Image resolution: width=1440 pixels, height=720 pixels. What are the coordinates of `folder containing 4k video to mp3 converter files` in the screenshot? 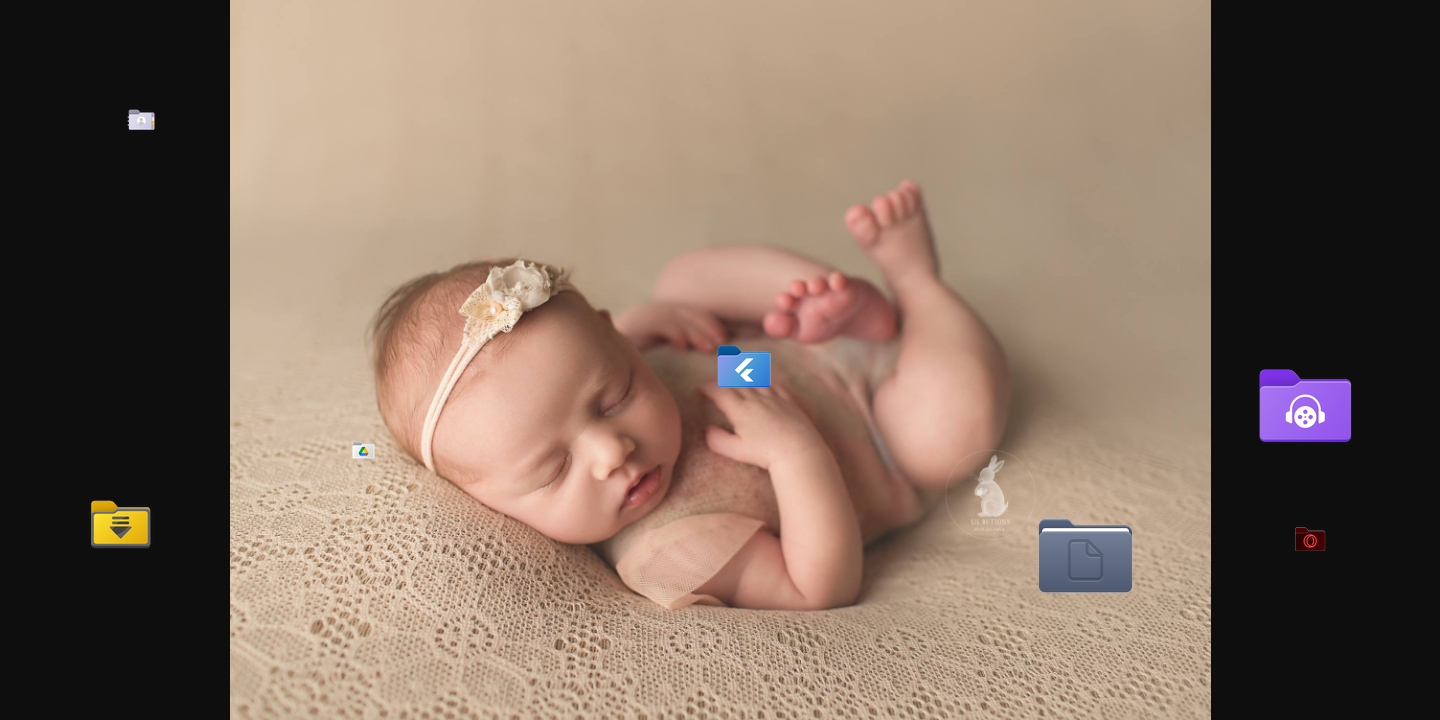 It's located at (1305, 408).